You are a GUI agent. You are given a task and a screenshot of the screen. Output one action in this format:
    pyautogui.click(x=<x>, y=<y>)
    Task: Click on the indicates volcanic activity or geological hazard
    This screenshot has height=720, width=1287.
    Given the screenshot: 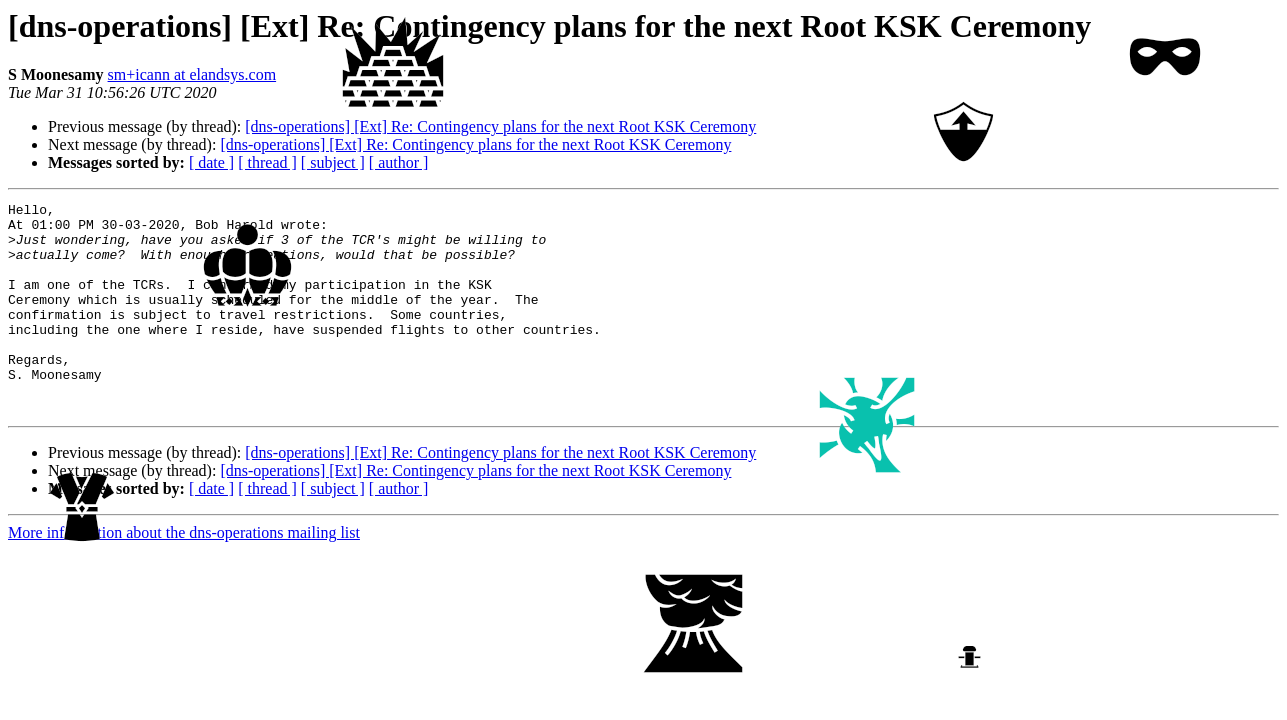 What is the action you would take?
    pyautogui.click(x=693, y=623)
    